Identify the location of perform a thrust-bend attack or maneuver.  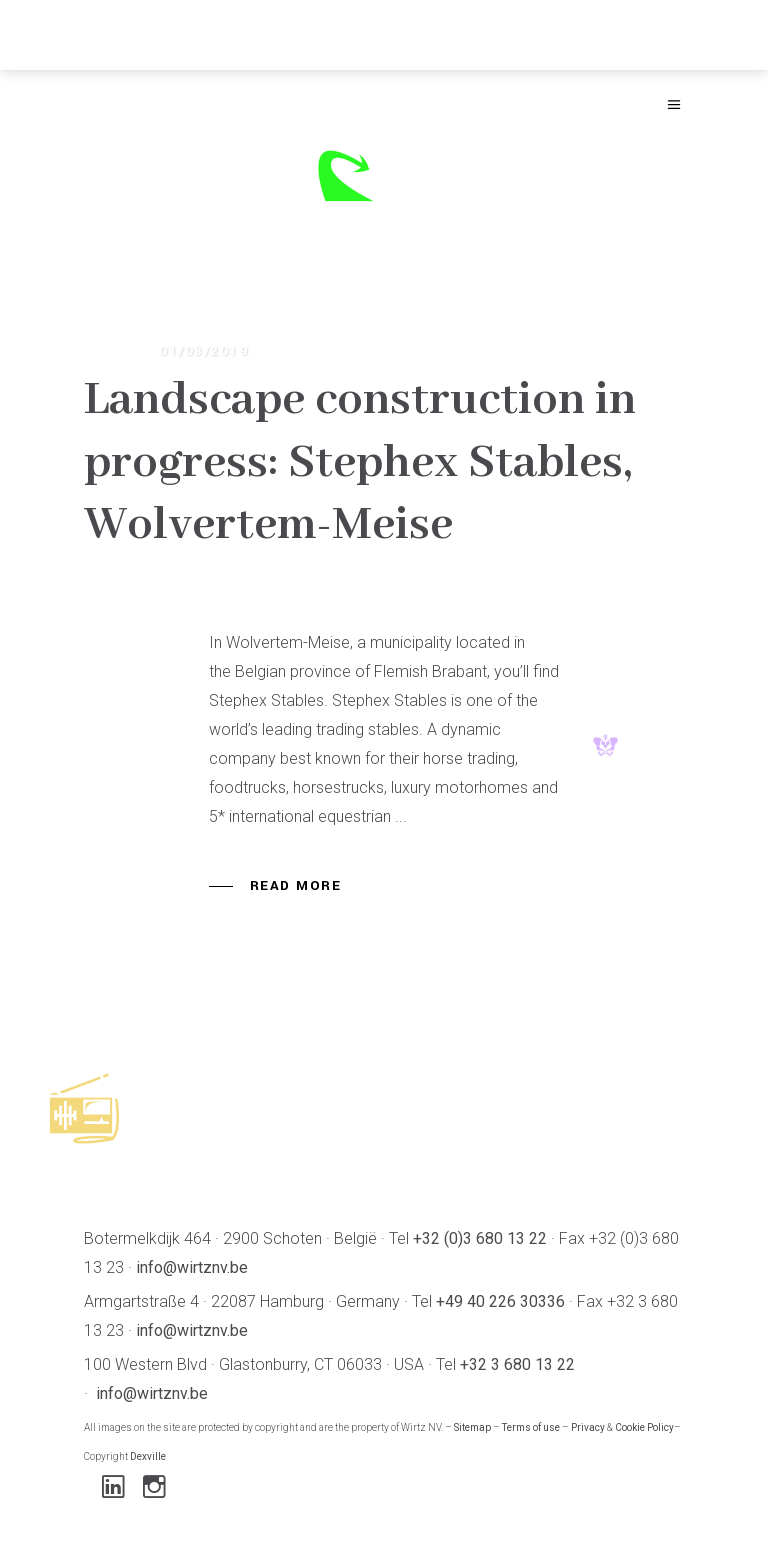
(346, 174).